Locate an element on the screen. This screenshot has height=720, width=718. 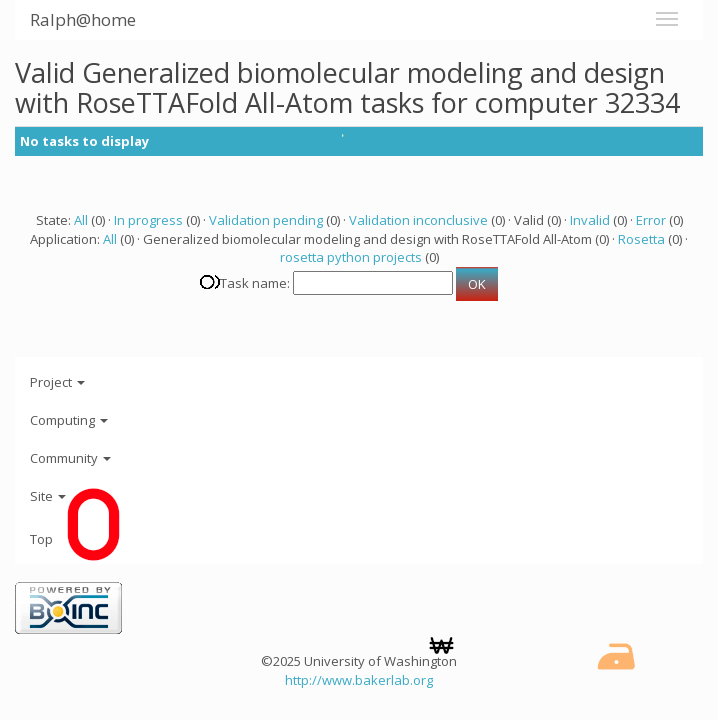
indicates no cellular signal available is located at coordinates (355, 126).